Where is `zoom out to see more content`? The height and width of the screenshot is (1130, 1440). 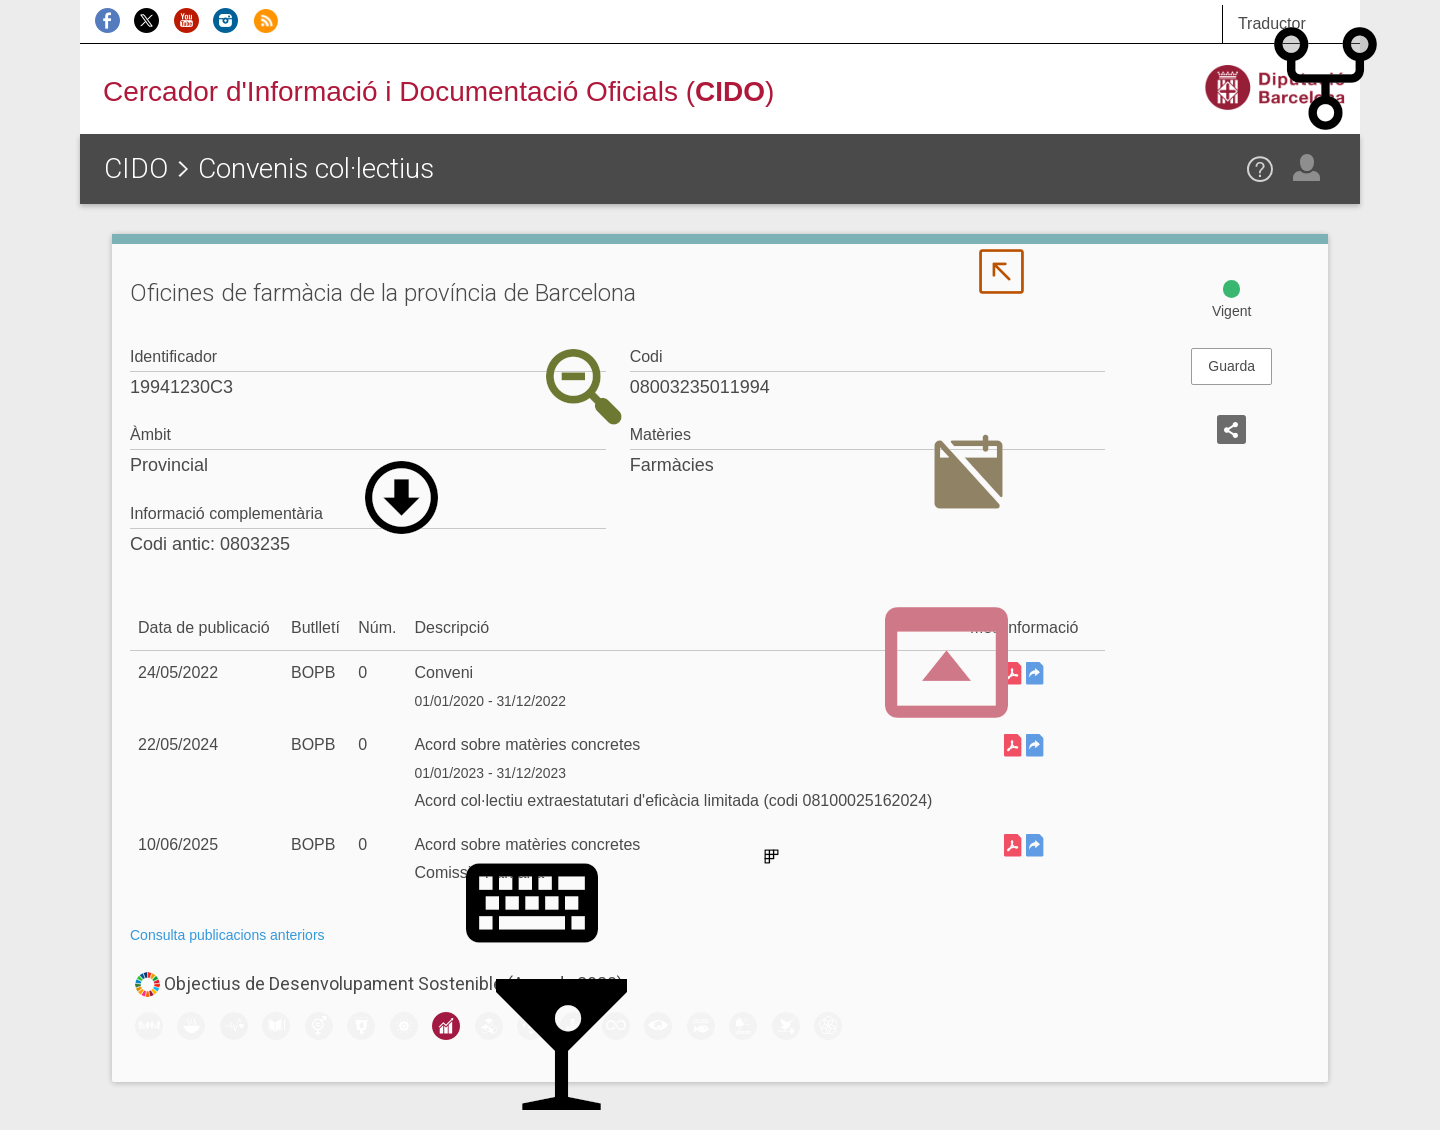 zoom out to see more content is located at coordinates (585, 388).